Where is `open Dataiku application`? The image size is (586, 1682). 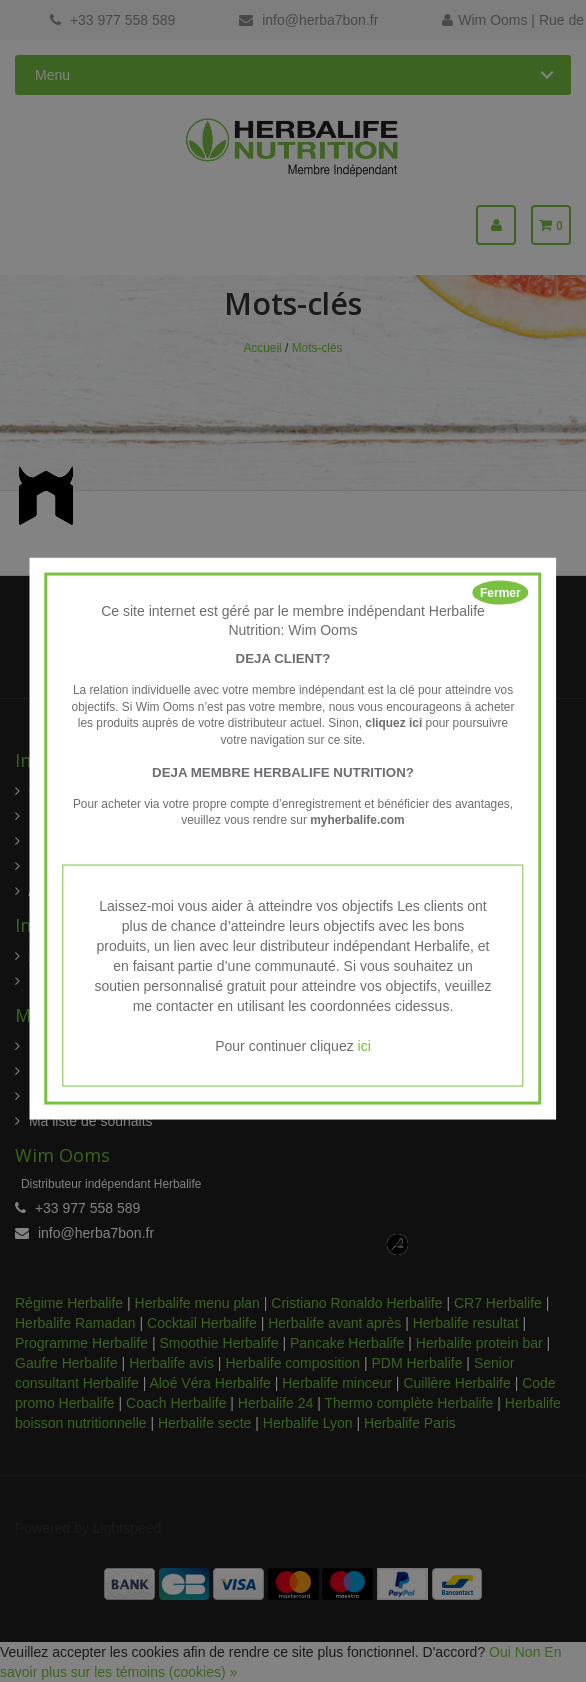
open Dataiku application is located at coordinates (397, 1244).